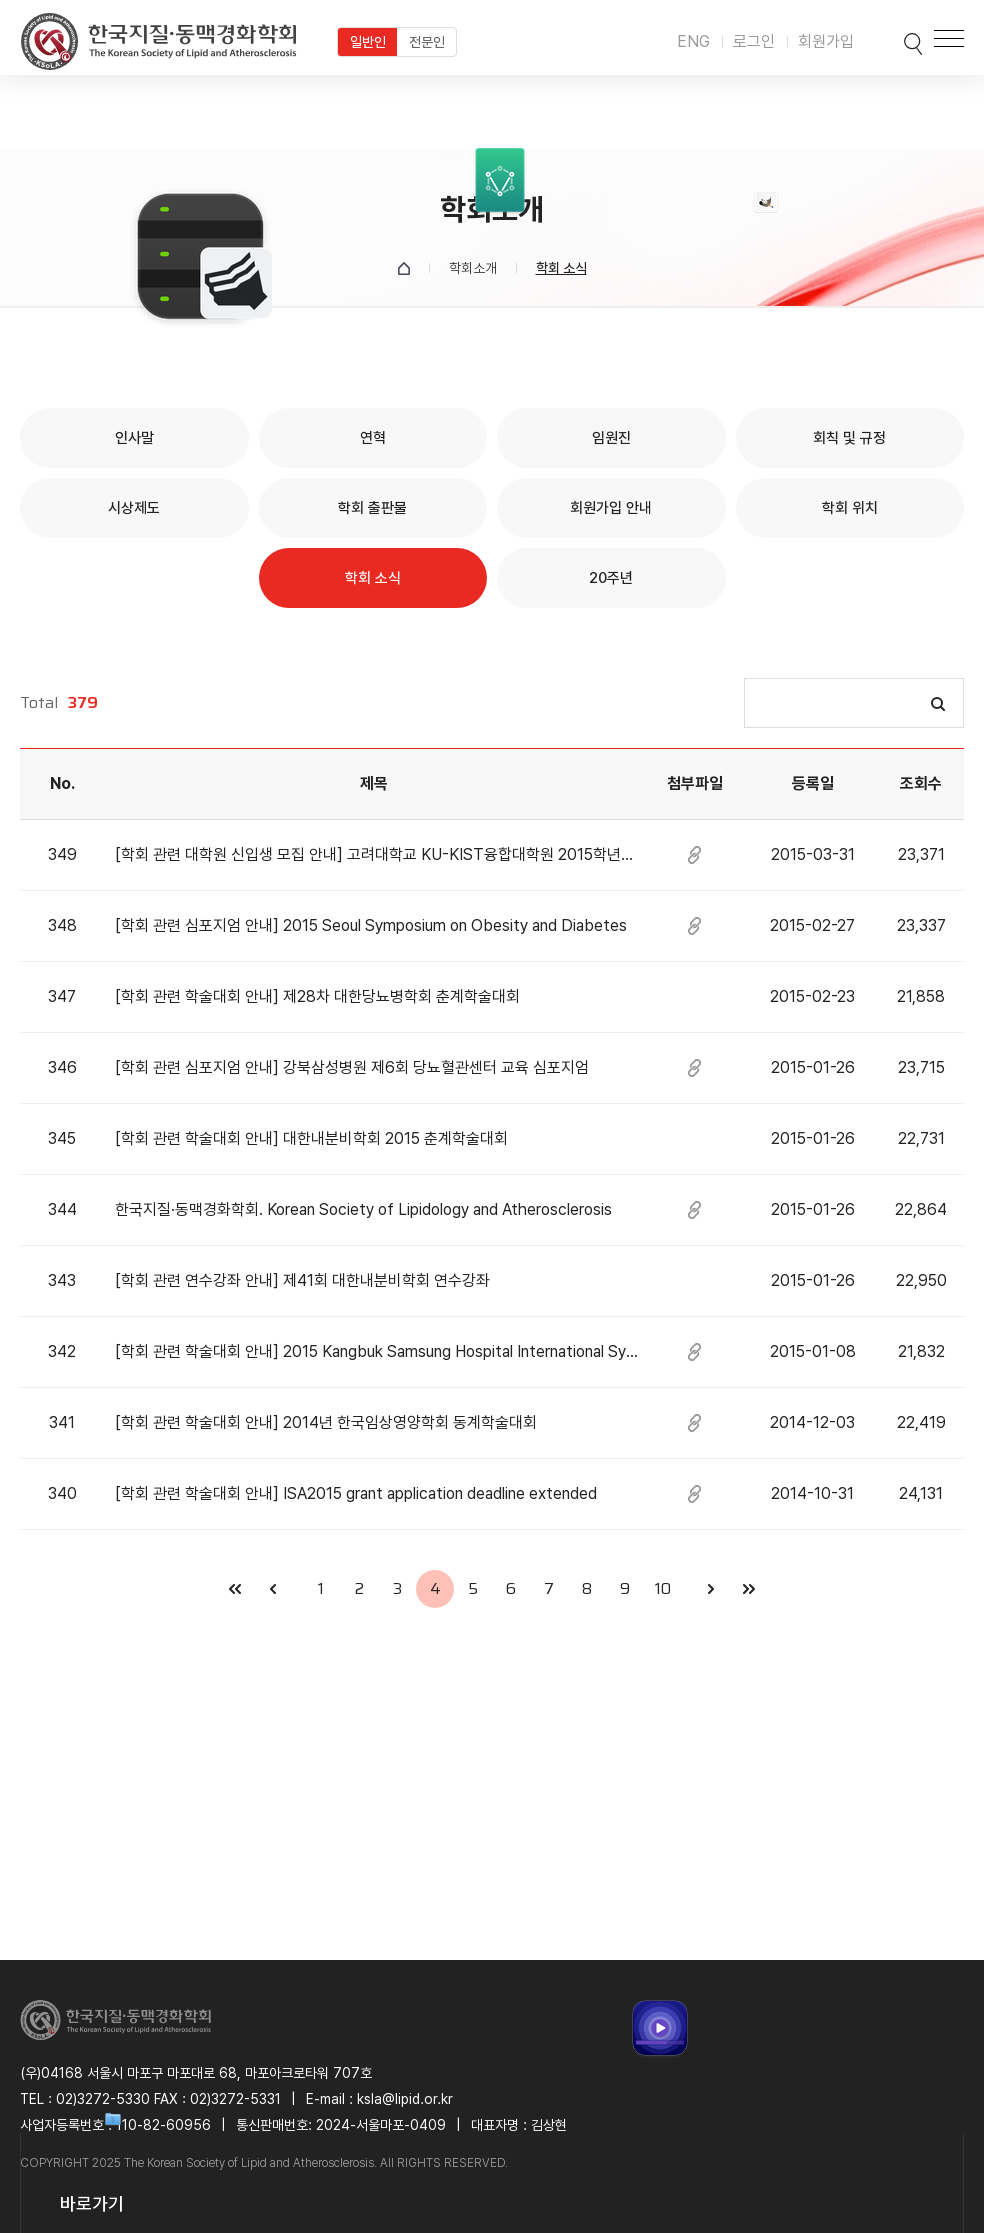 The width and height of the screenshot is (984, 2233). Describe the element at coordinates (660, 2028) in the screenshot. I see `open the clip video editing app` at that location.